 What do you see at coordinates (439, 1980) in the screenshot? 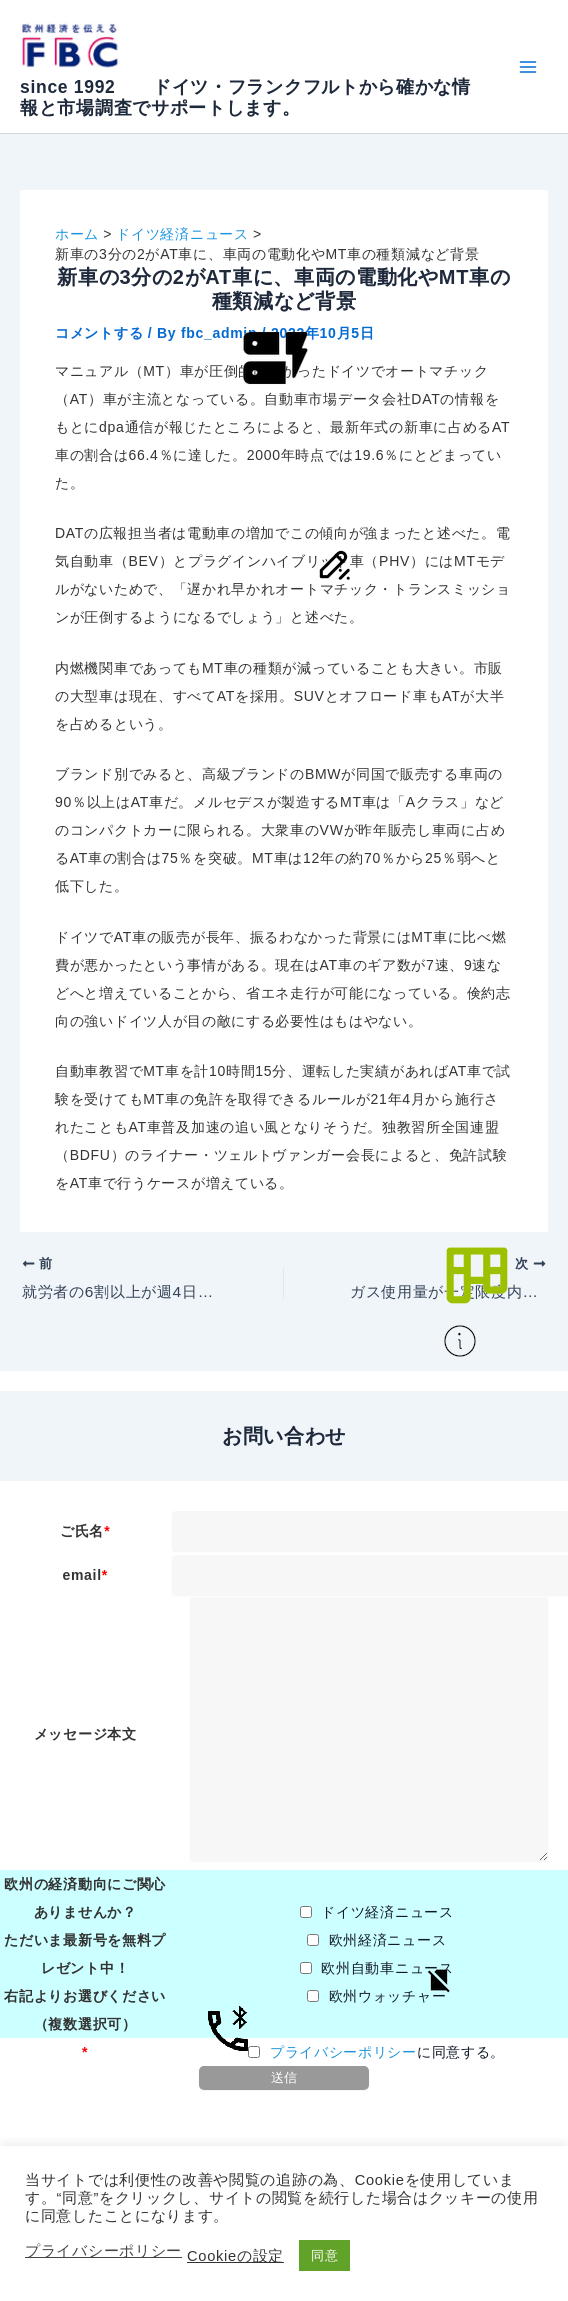
I see `no sim card detected` at bounding box center [439, 1980].